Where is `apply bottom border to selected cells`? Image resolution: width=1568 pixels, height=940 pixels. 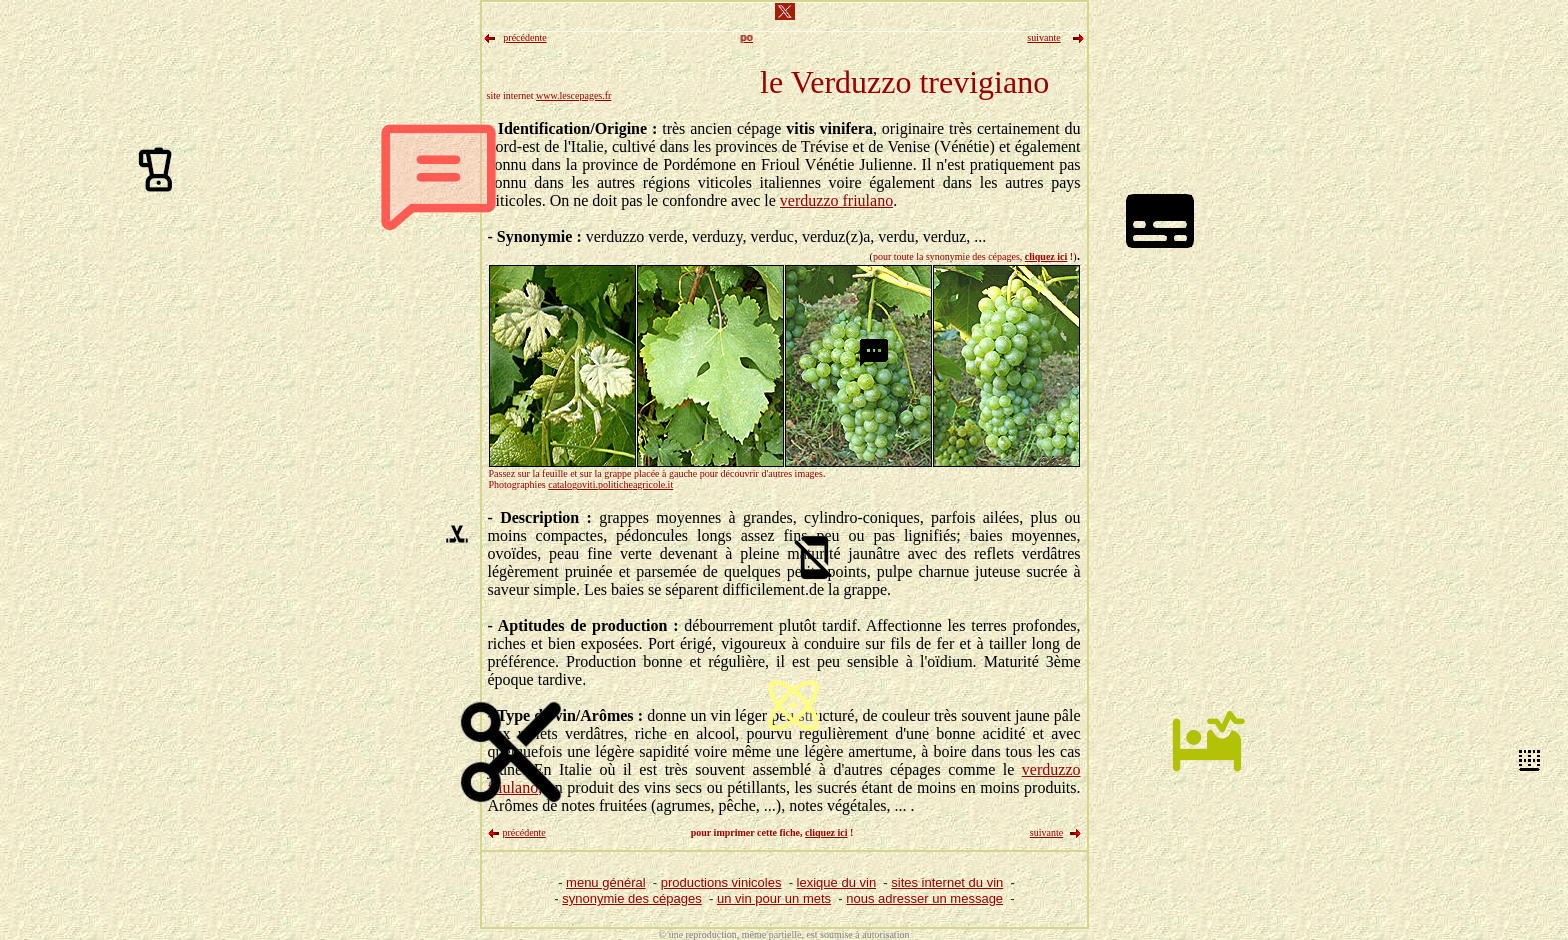 apply bottom border to selected cells is located at coordinates (1529, 760).